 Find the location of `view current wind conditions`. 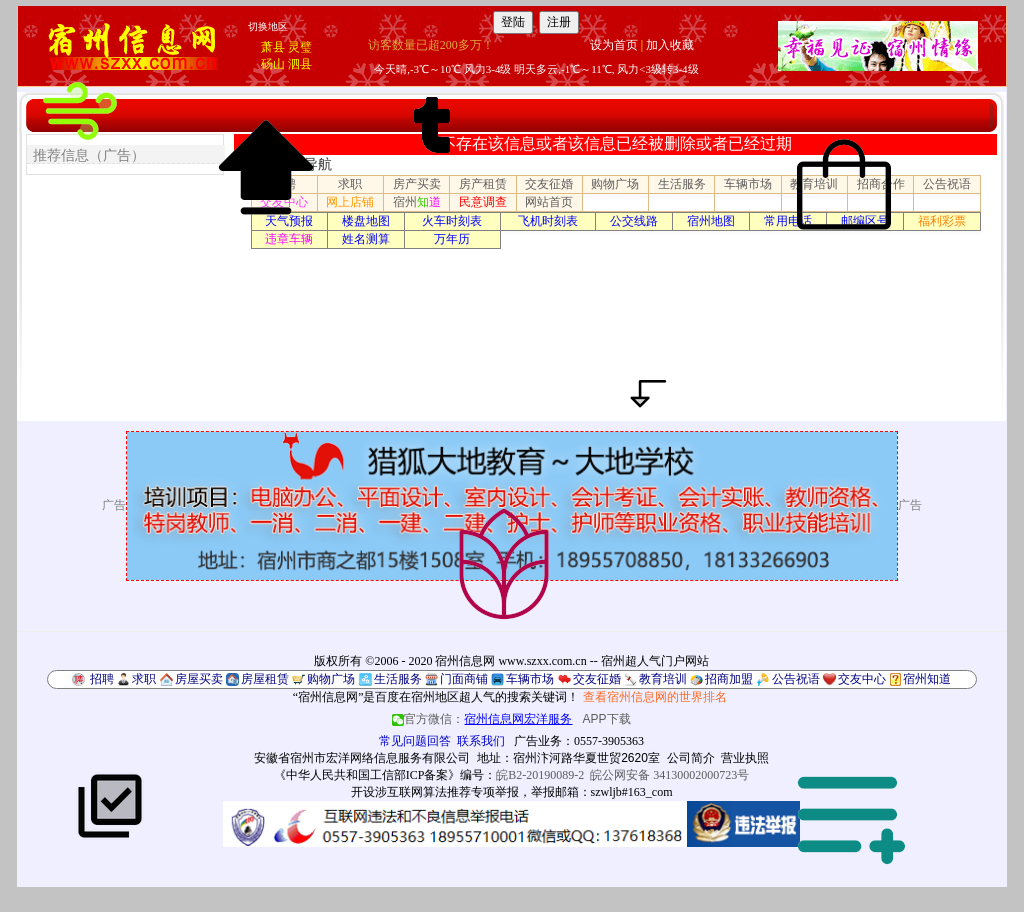

view current wind conditions is located at coordinates (80, 111).